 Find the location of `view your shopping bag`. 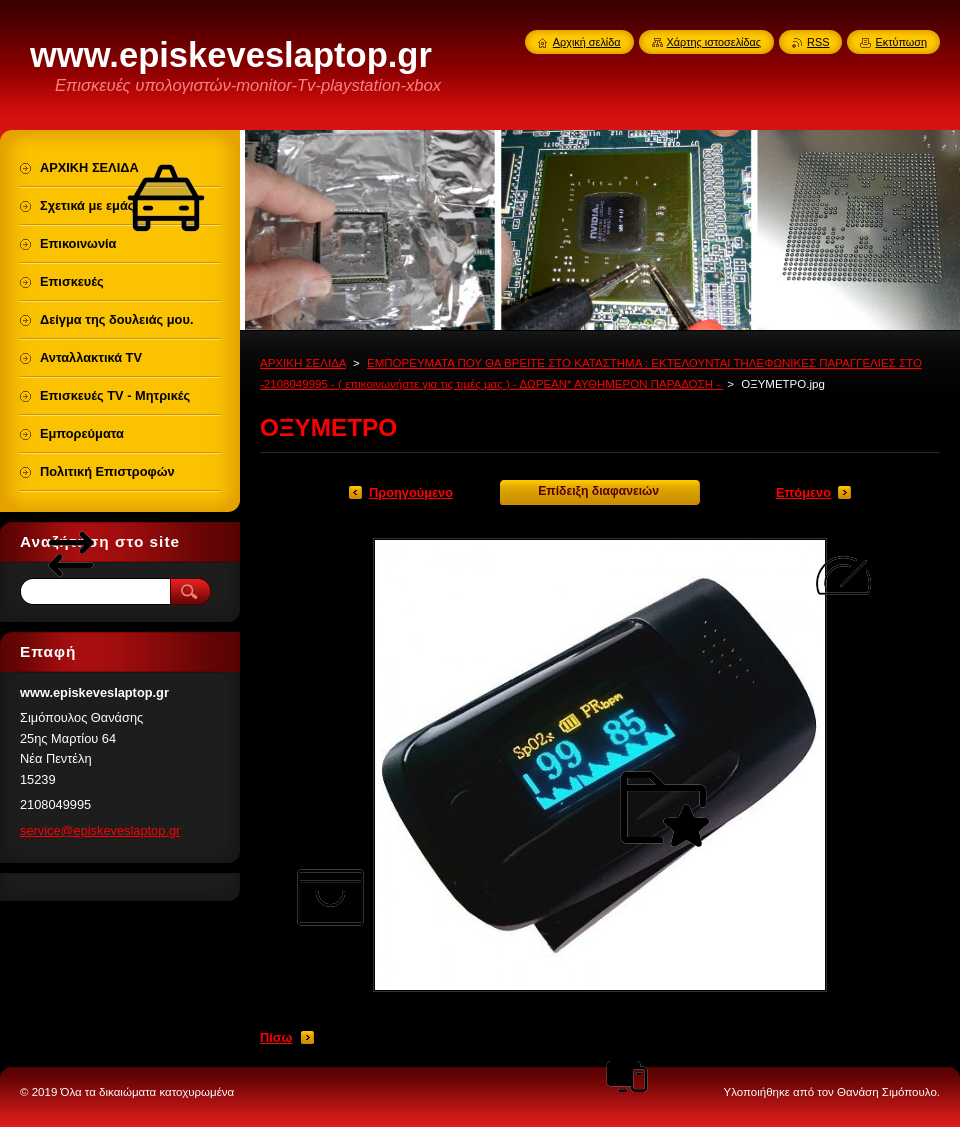

view your shopping bag is located at coordinates (330, 897).